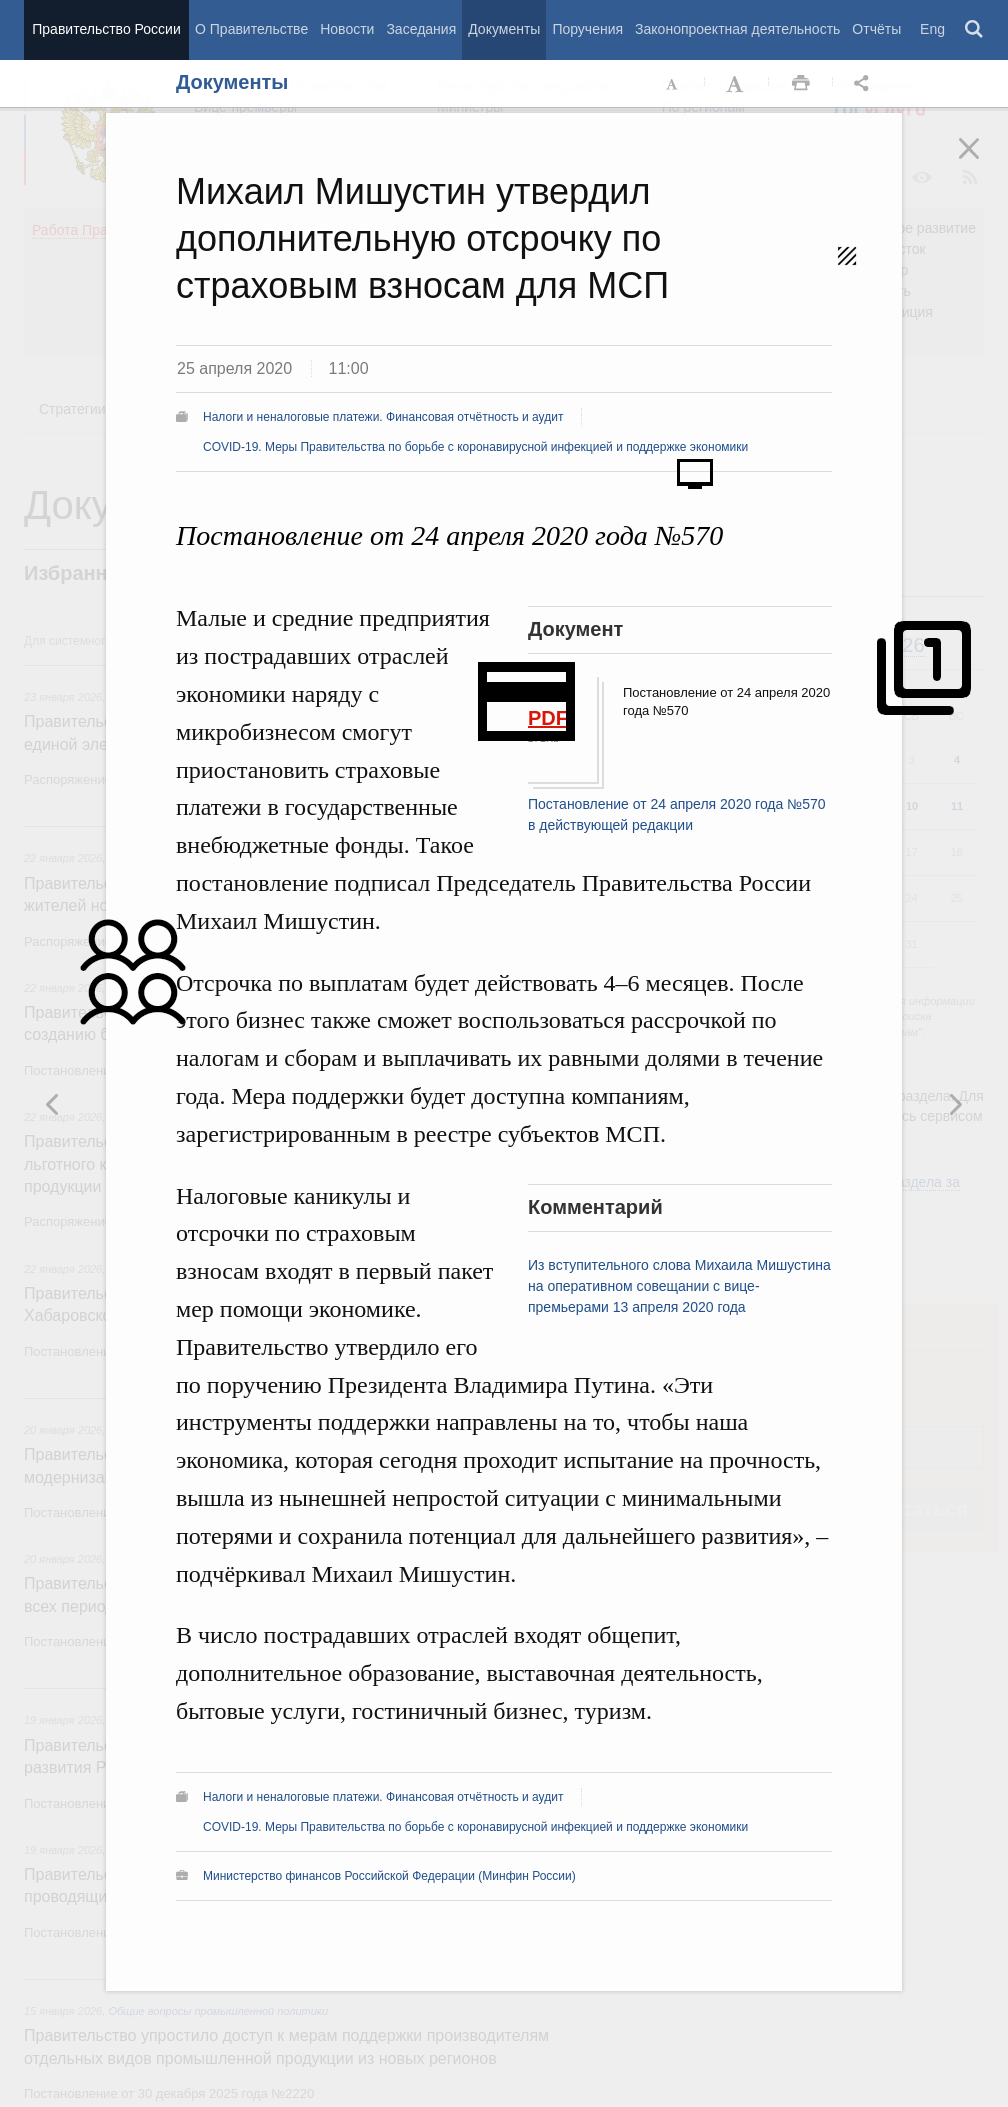 The image size is (1008, 2107). I want to click on view all team members, so click(133, 972).